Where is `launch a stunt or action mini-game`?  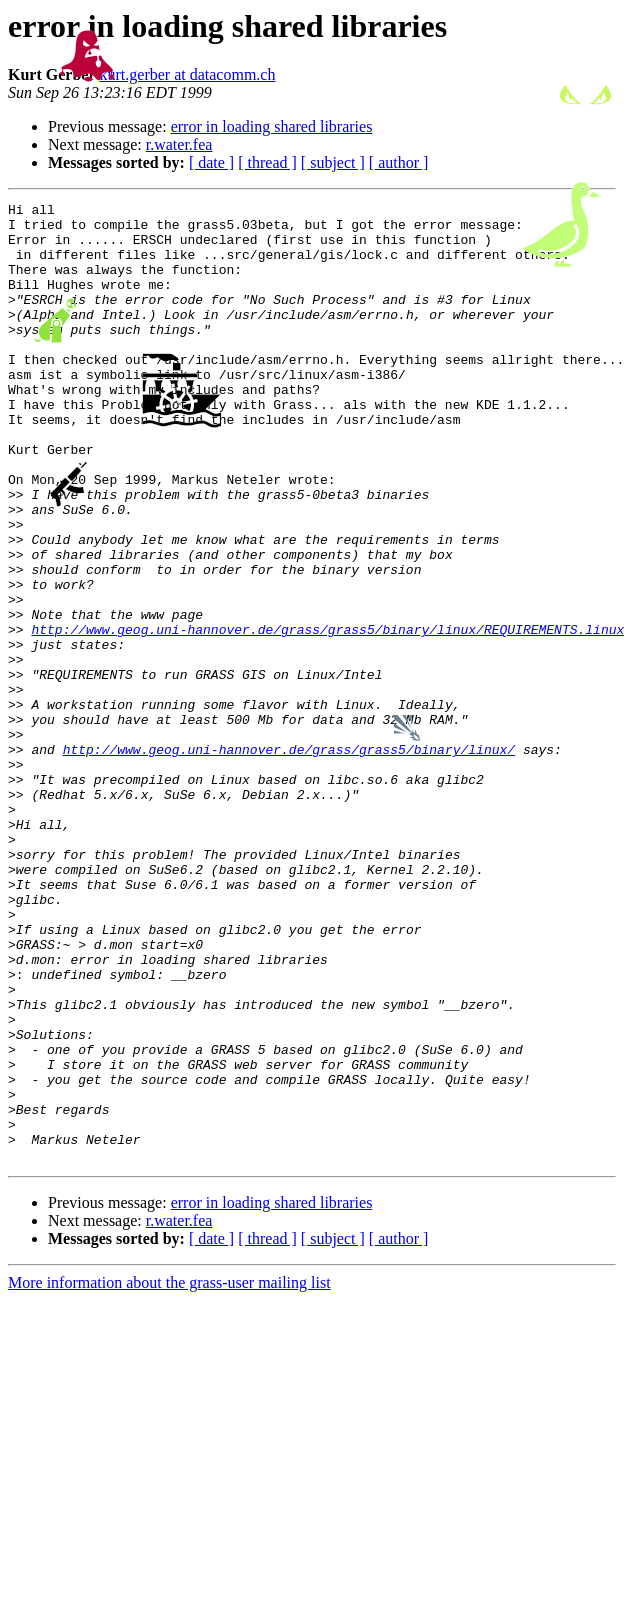 launch a stunt or action mini-game is located at coordinates (56, 320).